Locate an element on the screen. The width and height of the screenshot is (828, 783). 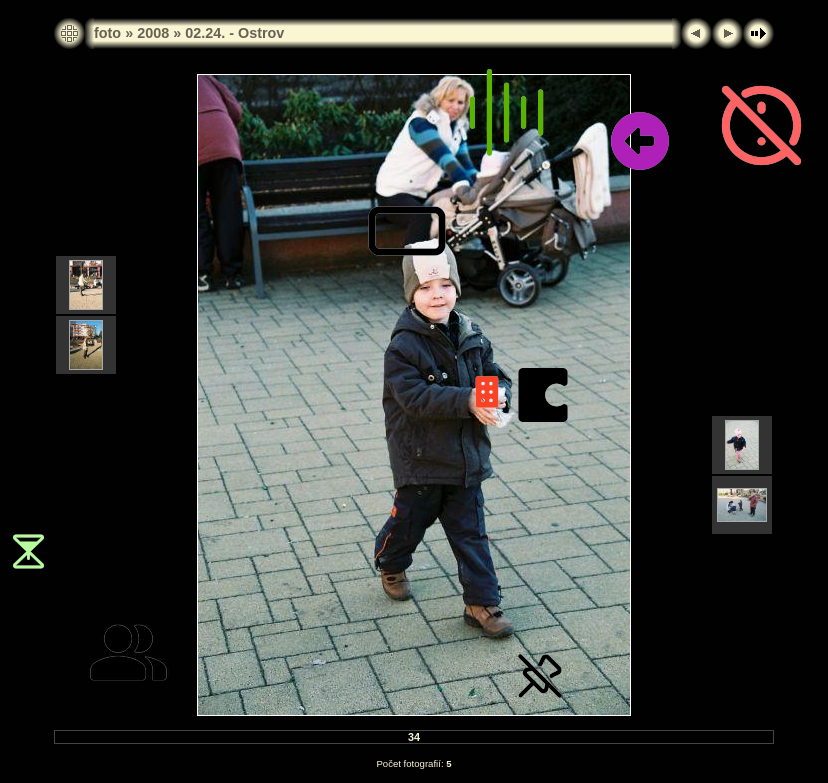
toggle to landscape orientation is located at coordinates (407, 231).